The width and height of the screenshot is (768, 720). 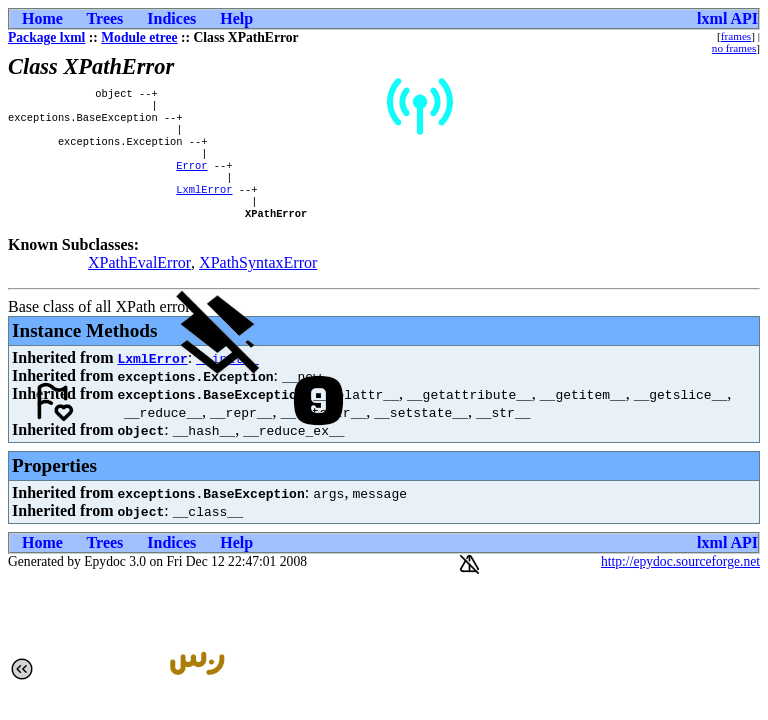 I want to click on indicates item number 9 in a list or sequence, so click(x=318, y=400).